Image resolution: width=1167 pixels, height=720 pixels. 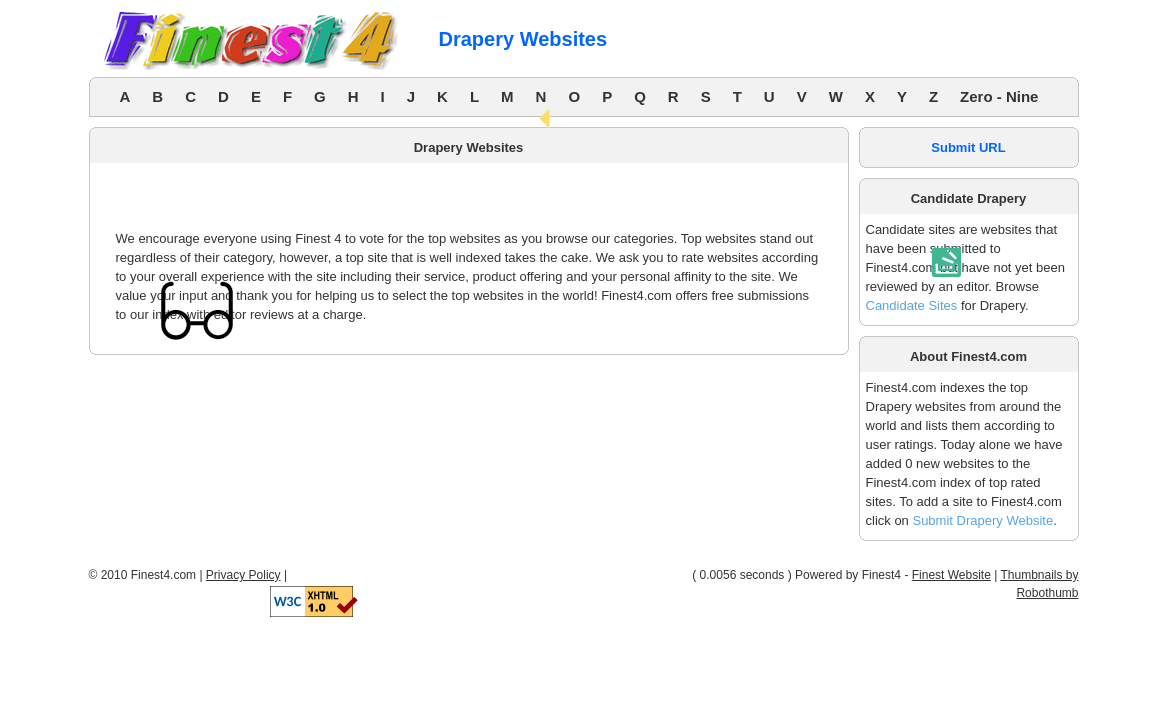 What do you see at coordinates (197, 312) in the screenshot?
I see `enable reading mode or reader view` at bounding box center [197, 312].